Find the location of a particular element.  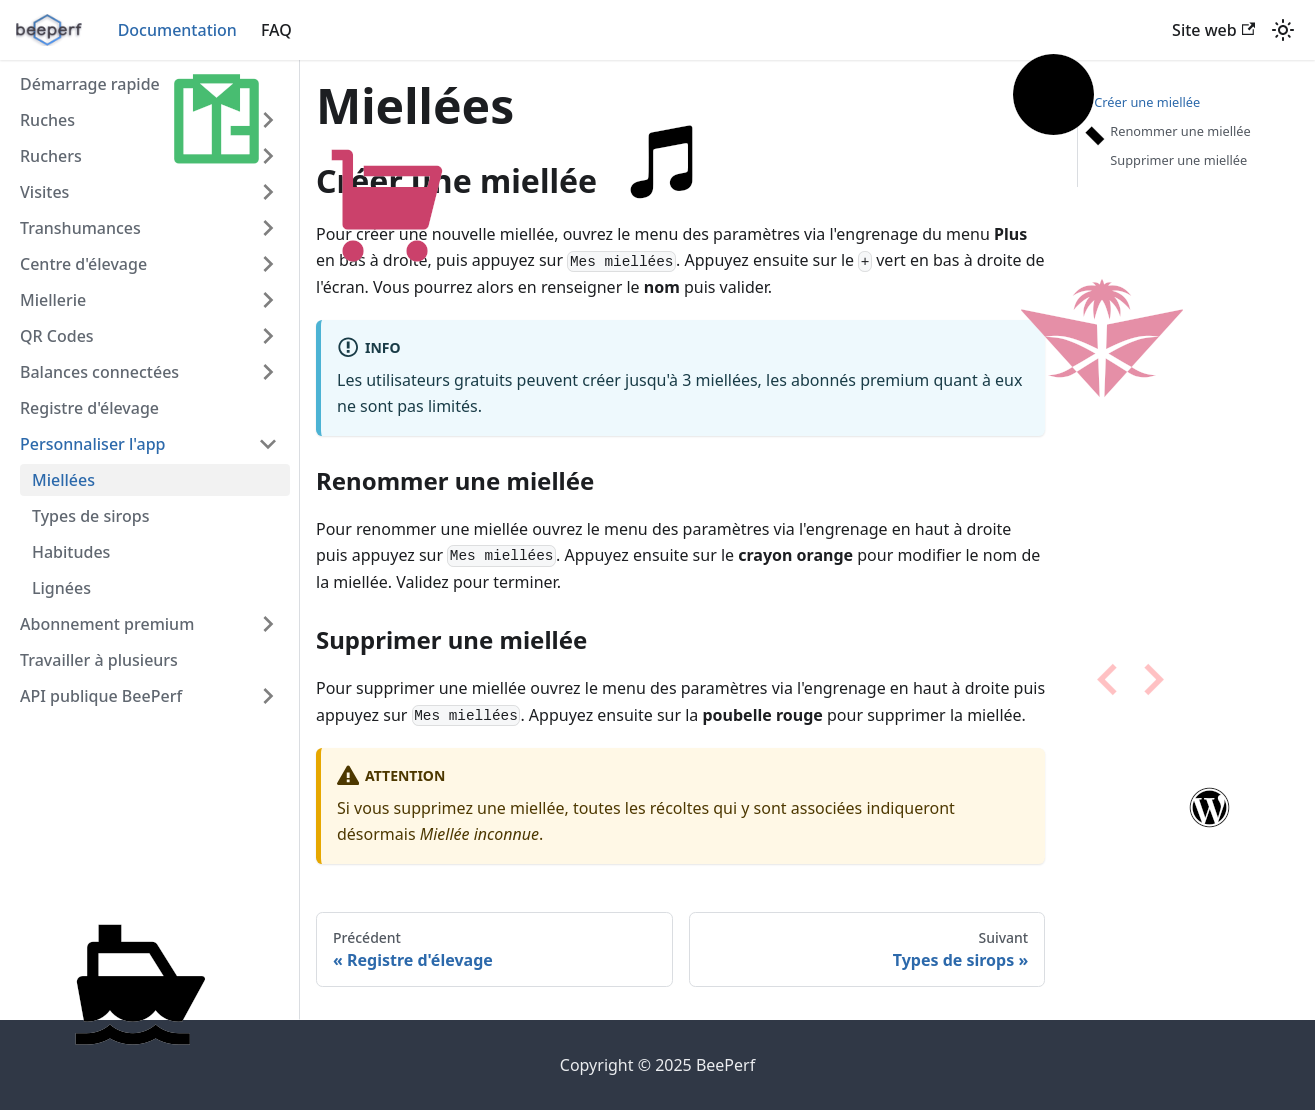

view clothing or apparel options is located at coordinates (216, 116).